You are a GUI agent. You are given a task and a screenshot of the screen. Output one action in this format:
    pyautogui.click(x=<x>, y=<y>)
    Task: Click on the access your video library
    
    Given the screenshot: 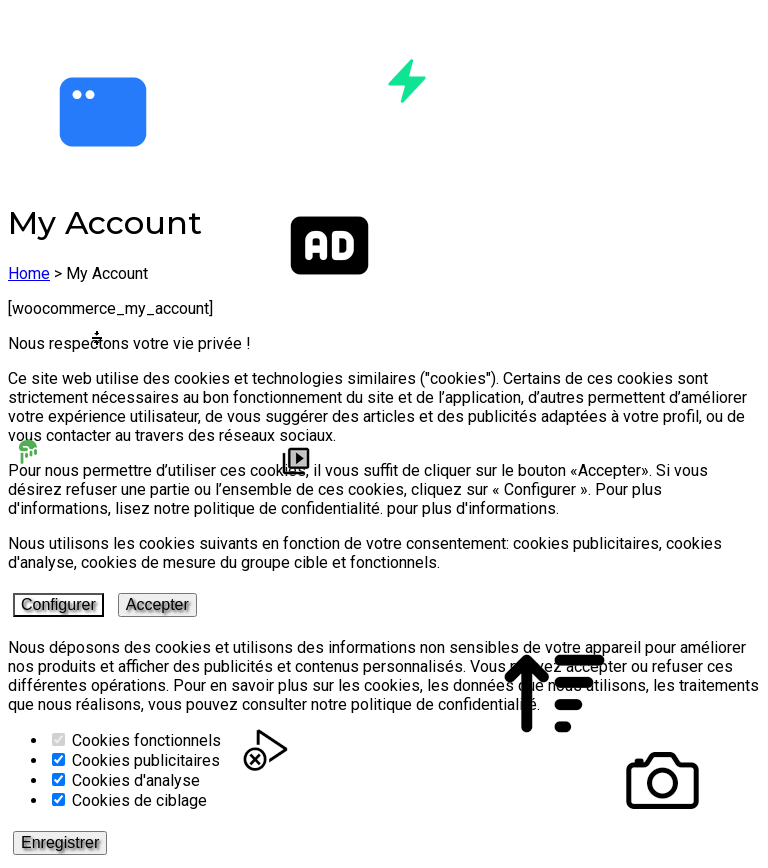 What is the action you would take?
    pyautogui.click(x=296, y=461)
    